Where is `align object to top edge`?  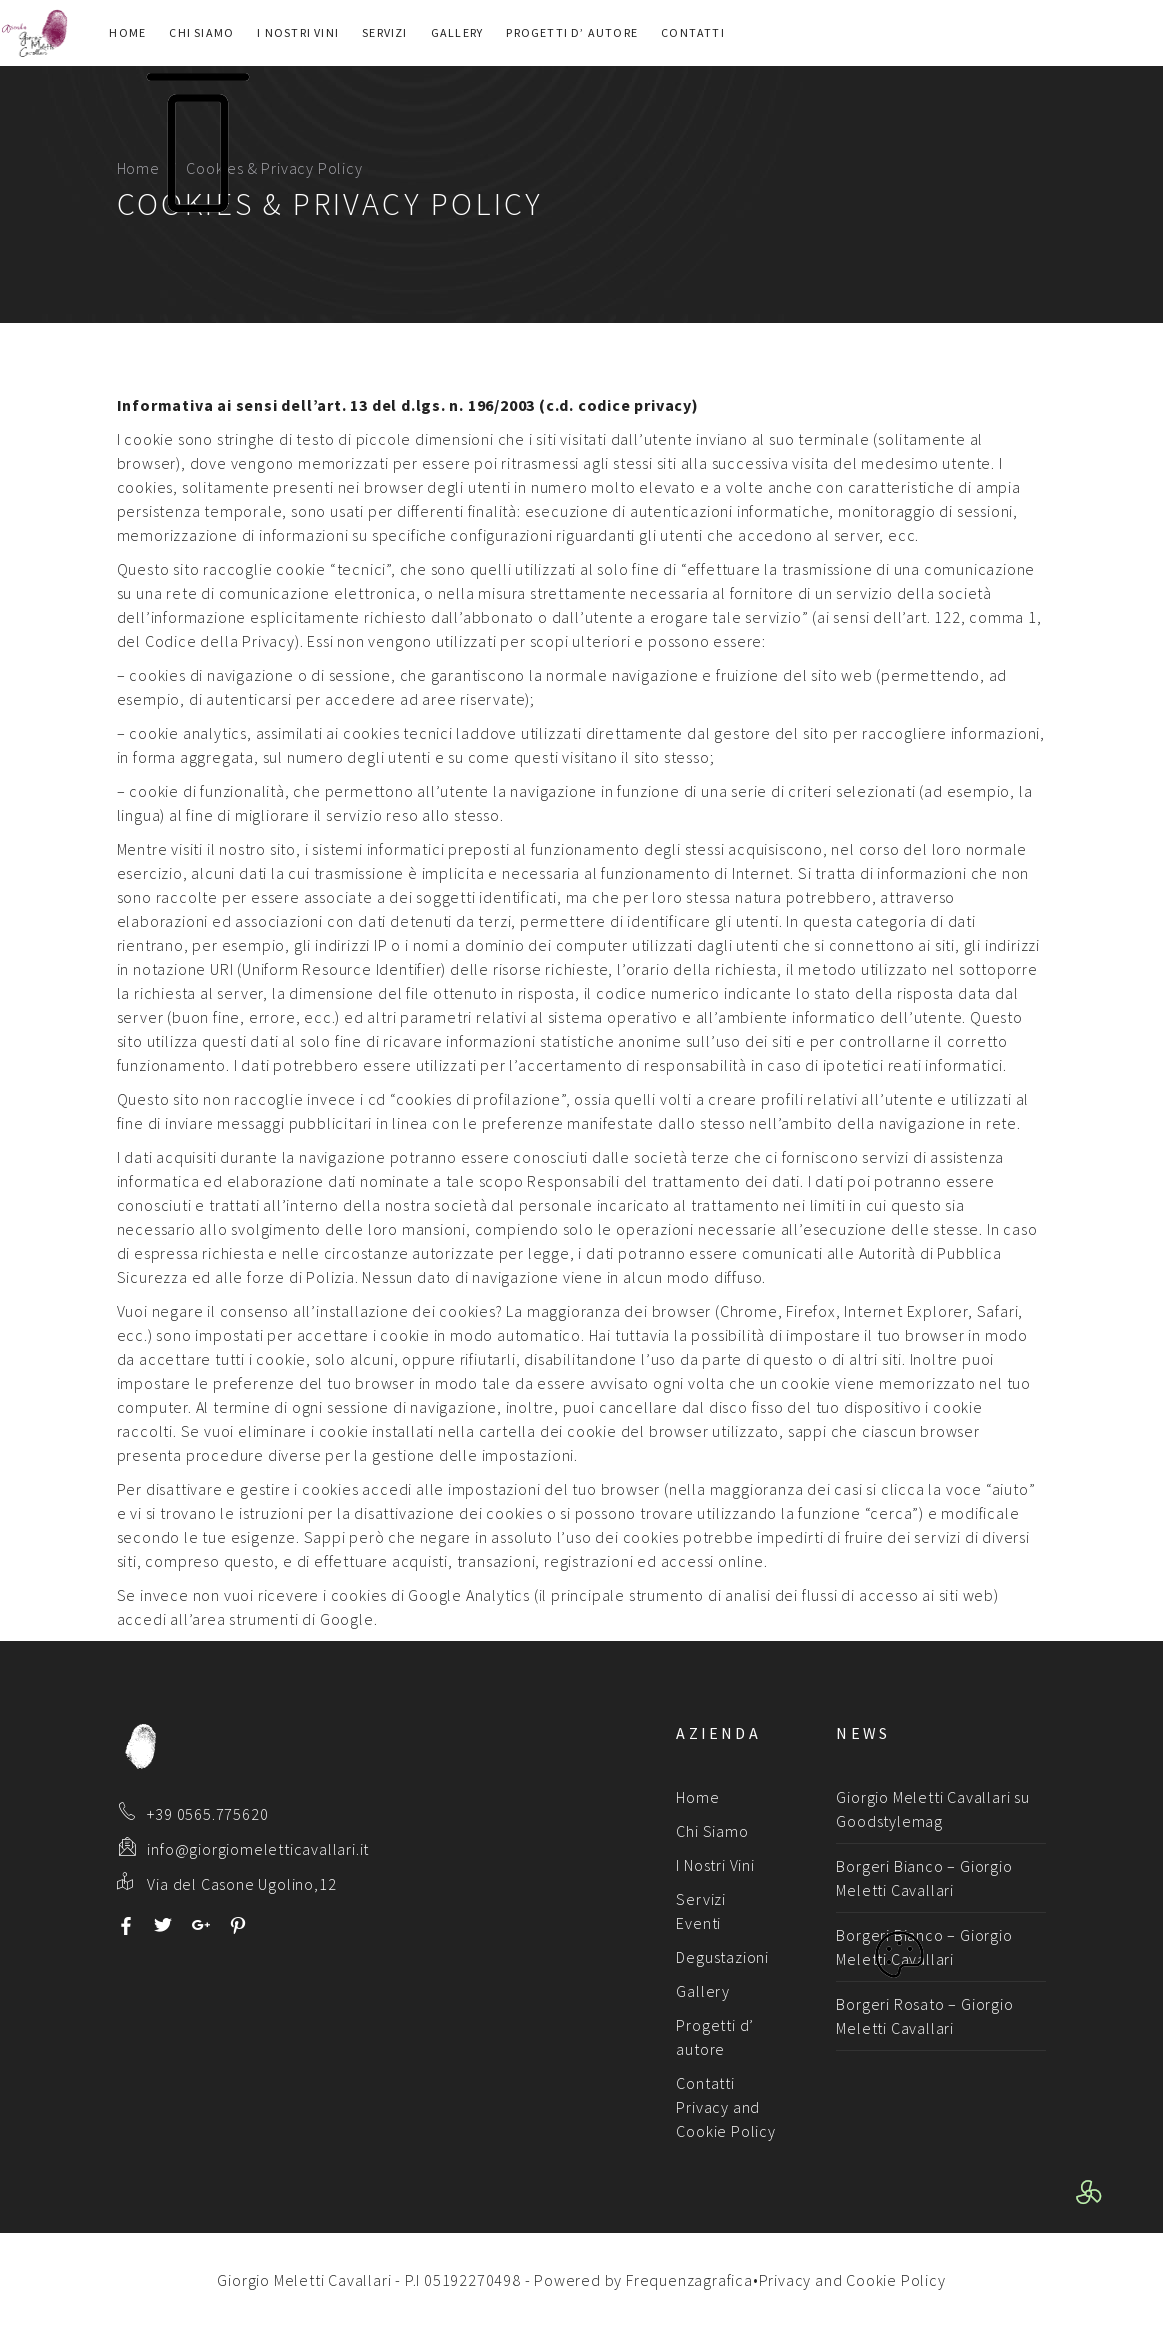 align object to top edge is located at coordinates (198, 140).